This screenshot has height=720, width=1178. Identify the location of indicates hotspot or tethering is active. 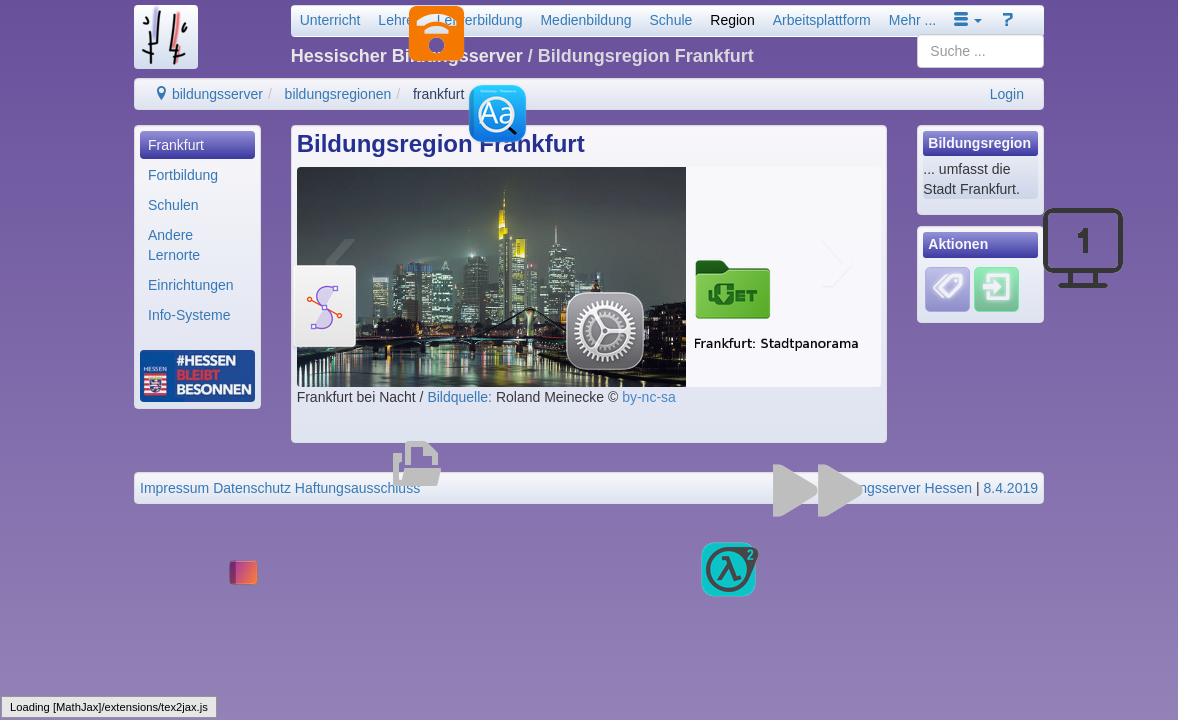
(436, 33).